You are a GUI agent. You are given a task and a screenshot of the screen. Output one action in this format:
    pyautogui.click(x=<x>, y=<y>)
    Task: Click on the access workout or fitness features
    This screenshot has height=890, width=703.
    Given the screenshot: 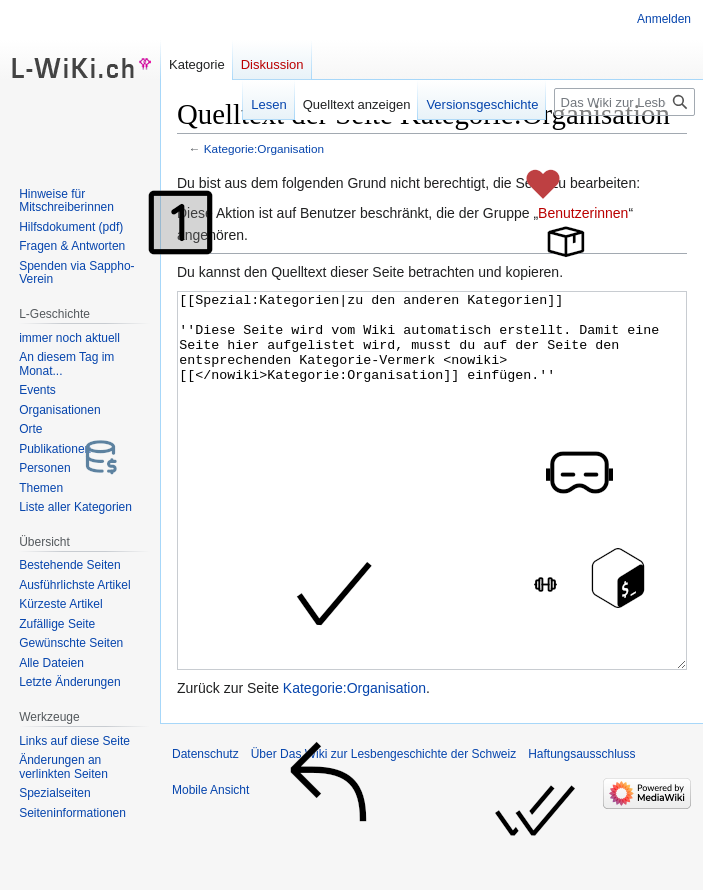 What is the action you would take?
    pyautogui.click(x=545, y=584)
    